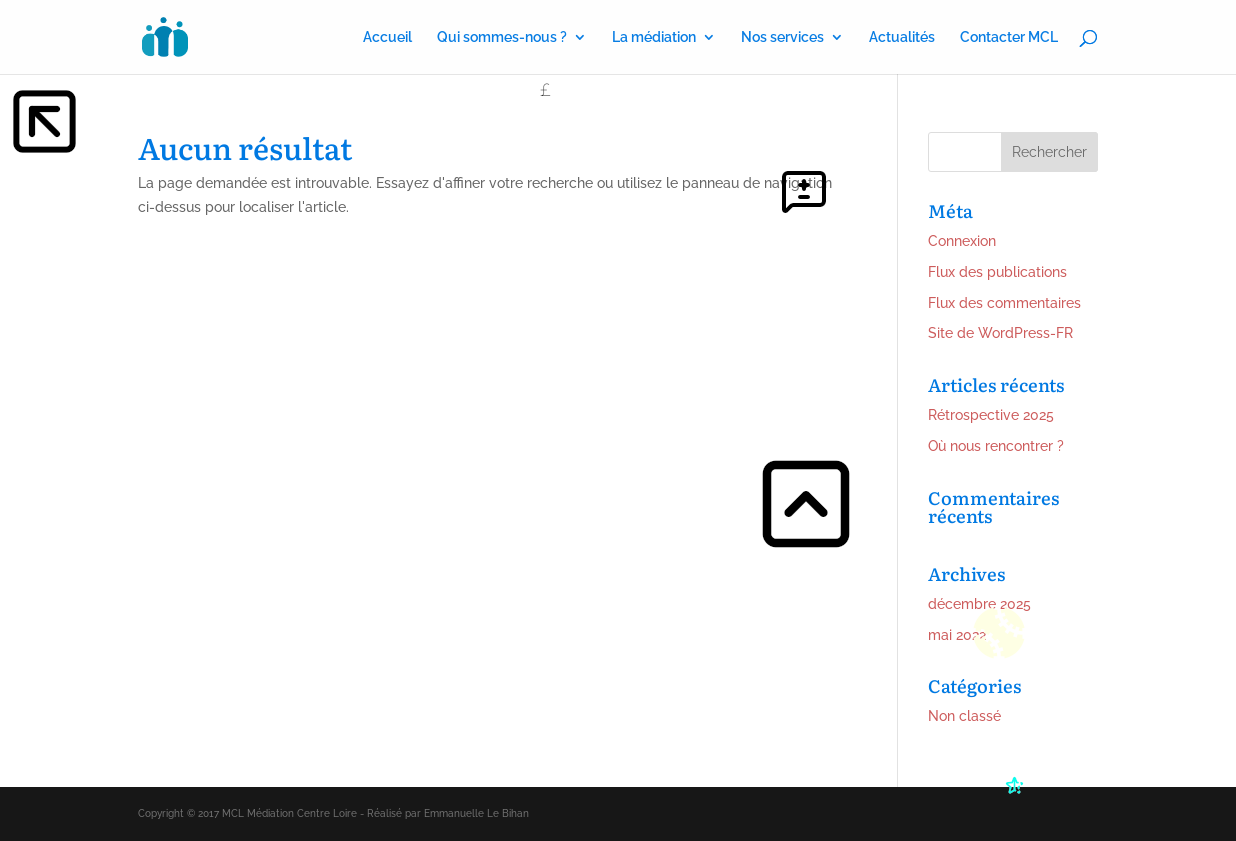 The width and height of the screenshot is (1236, 841). Describe the element at coordinates (44, 121) in the screenshot. I see `navigate back to previous screen` at that location.